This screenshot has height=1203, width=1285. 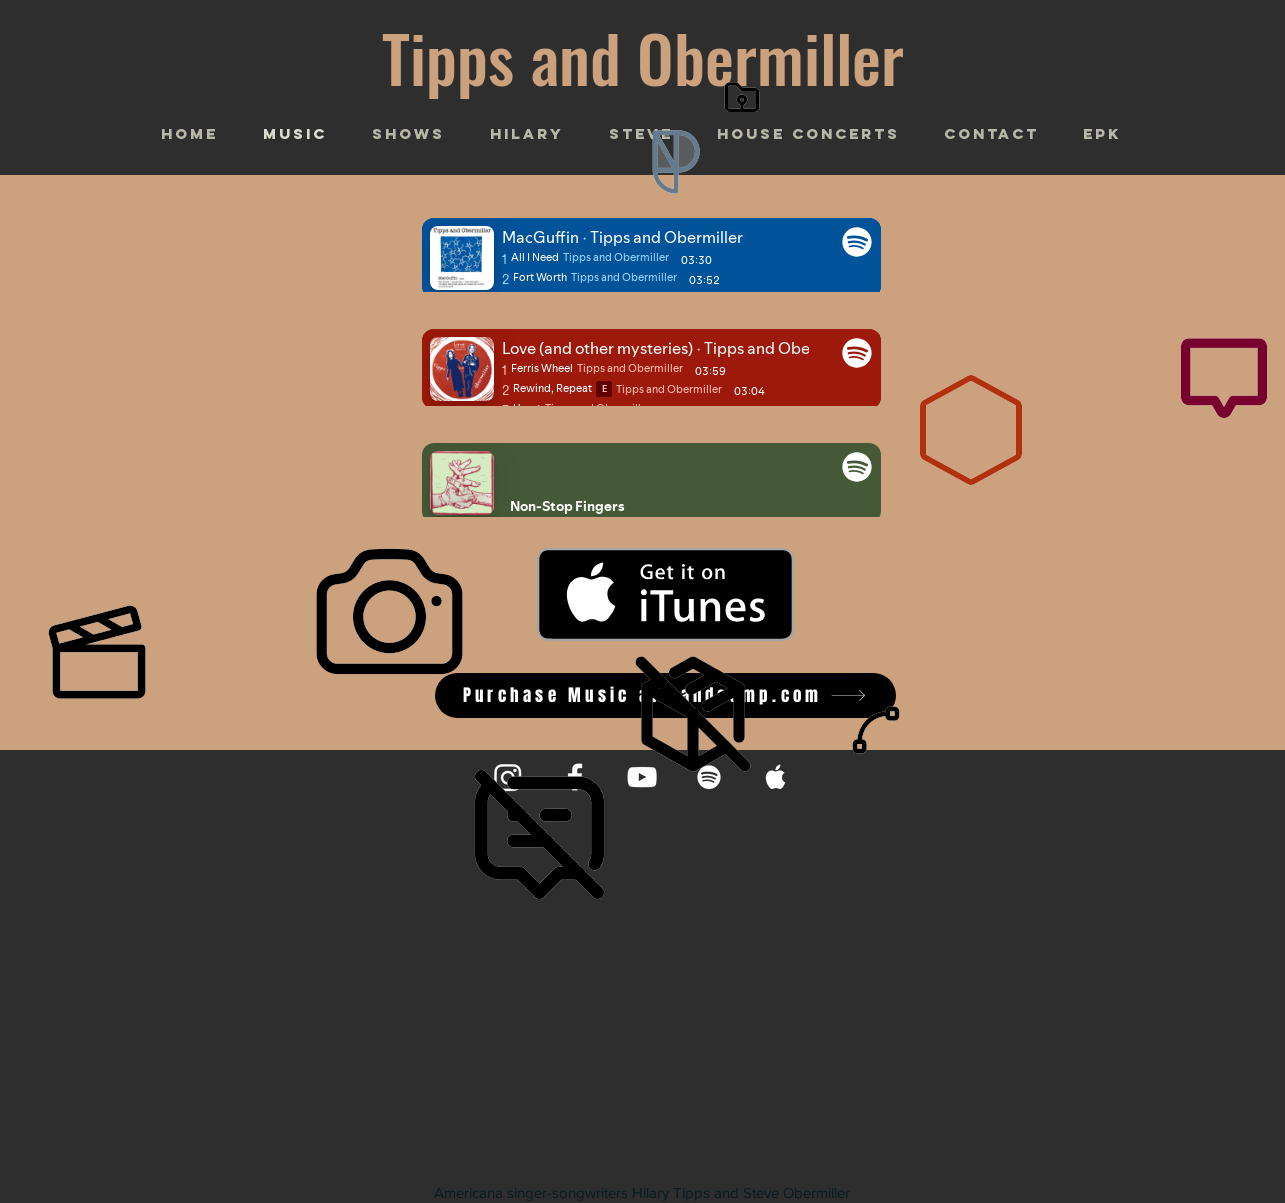 I want to click on open chat or messaging, so click(x=1224, y=375).